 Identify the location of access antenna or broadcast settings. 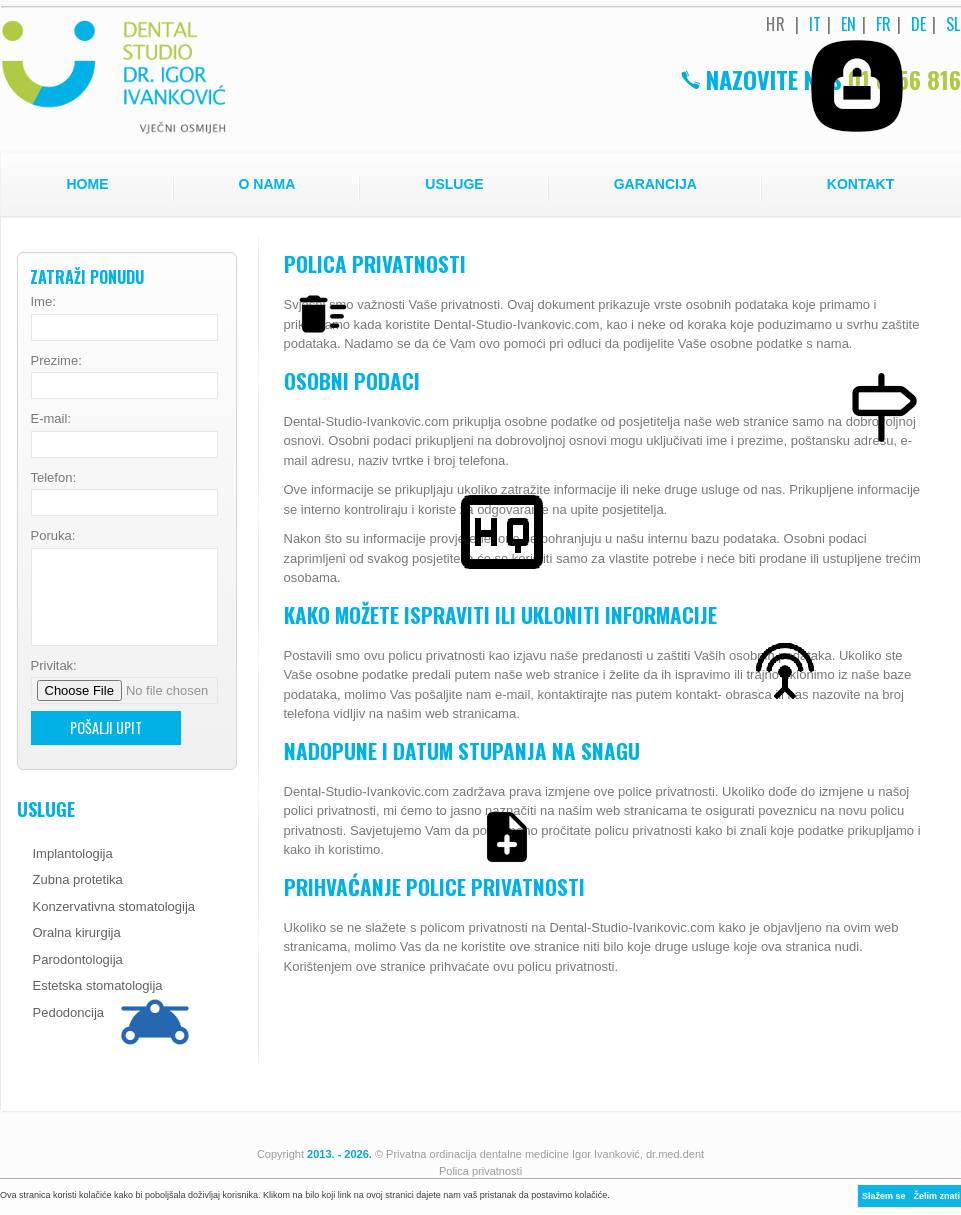
(785, 672).